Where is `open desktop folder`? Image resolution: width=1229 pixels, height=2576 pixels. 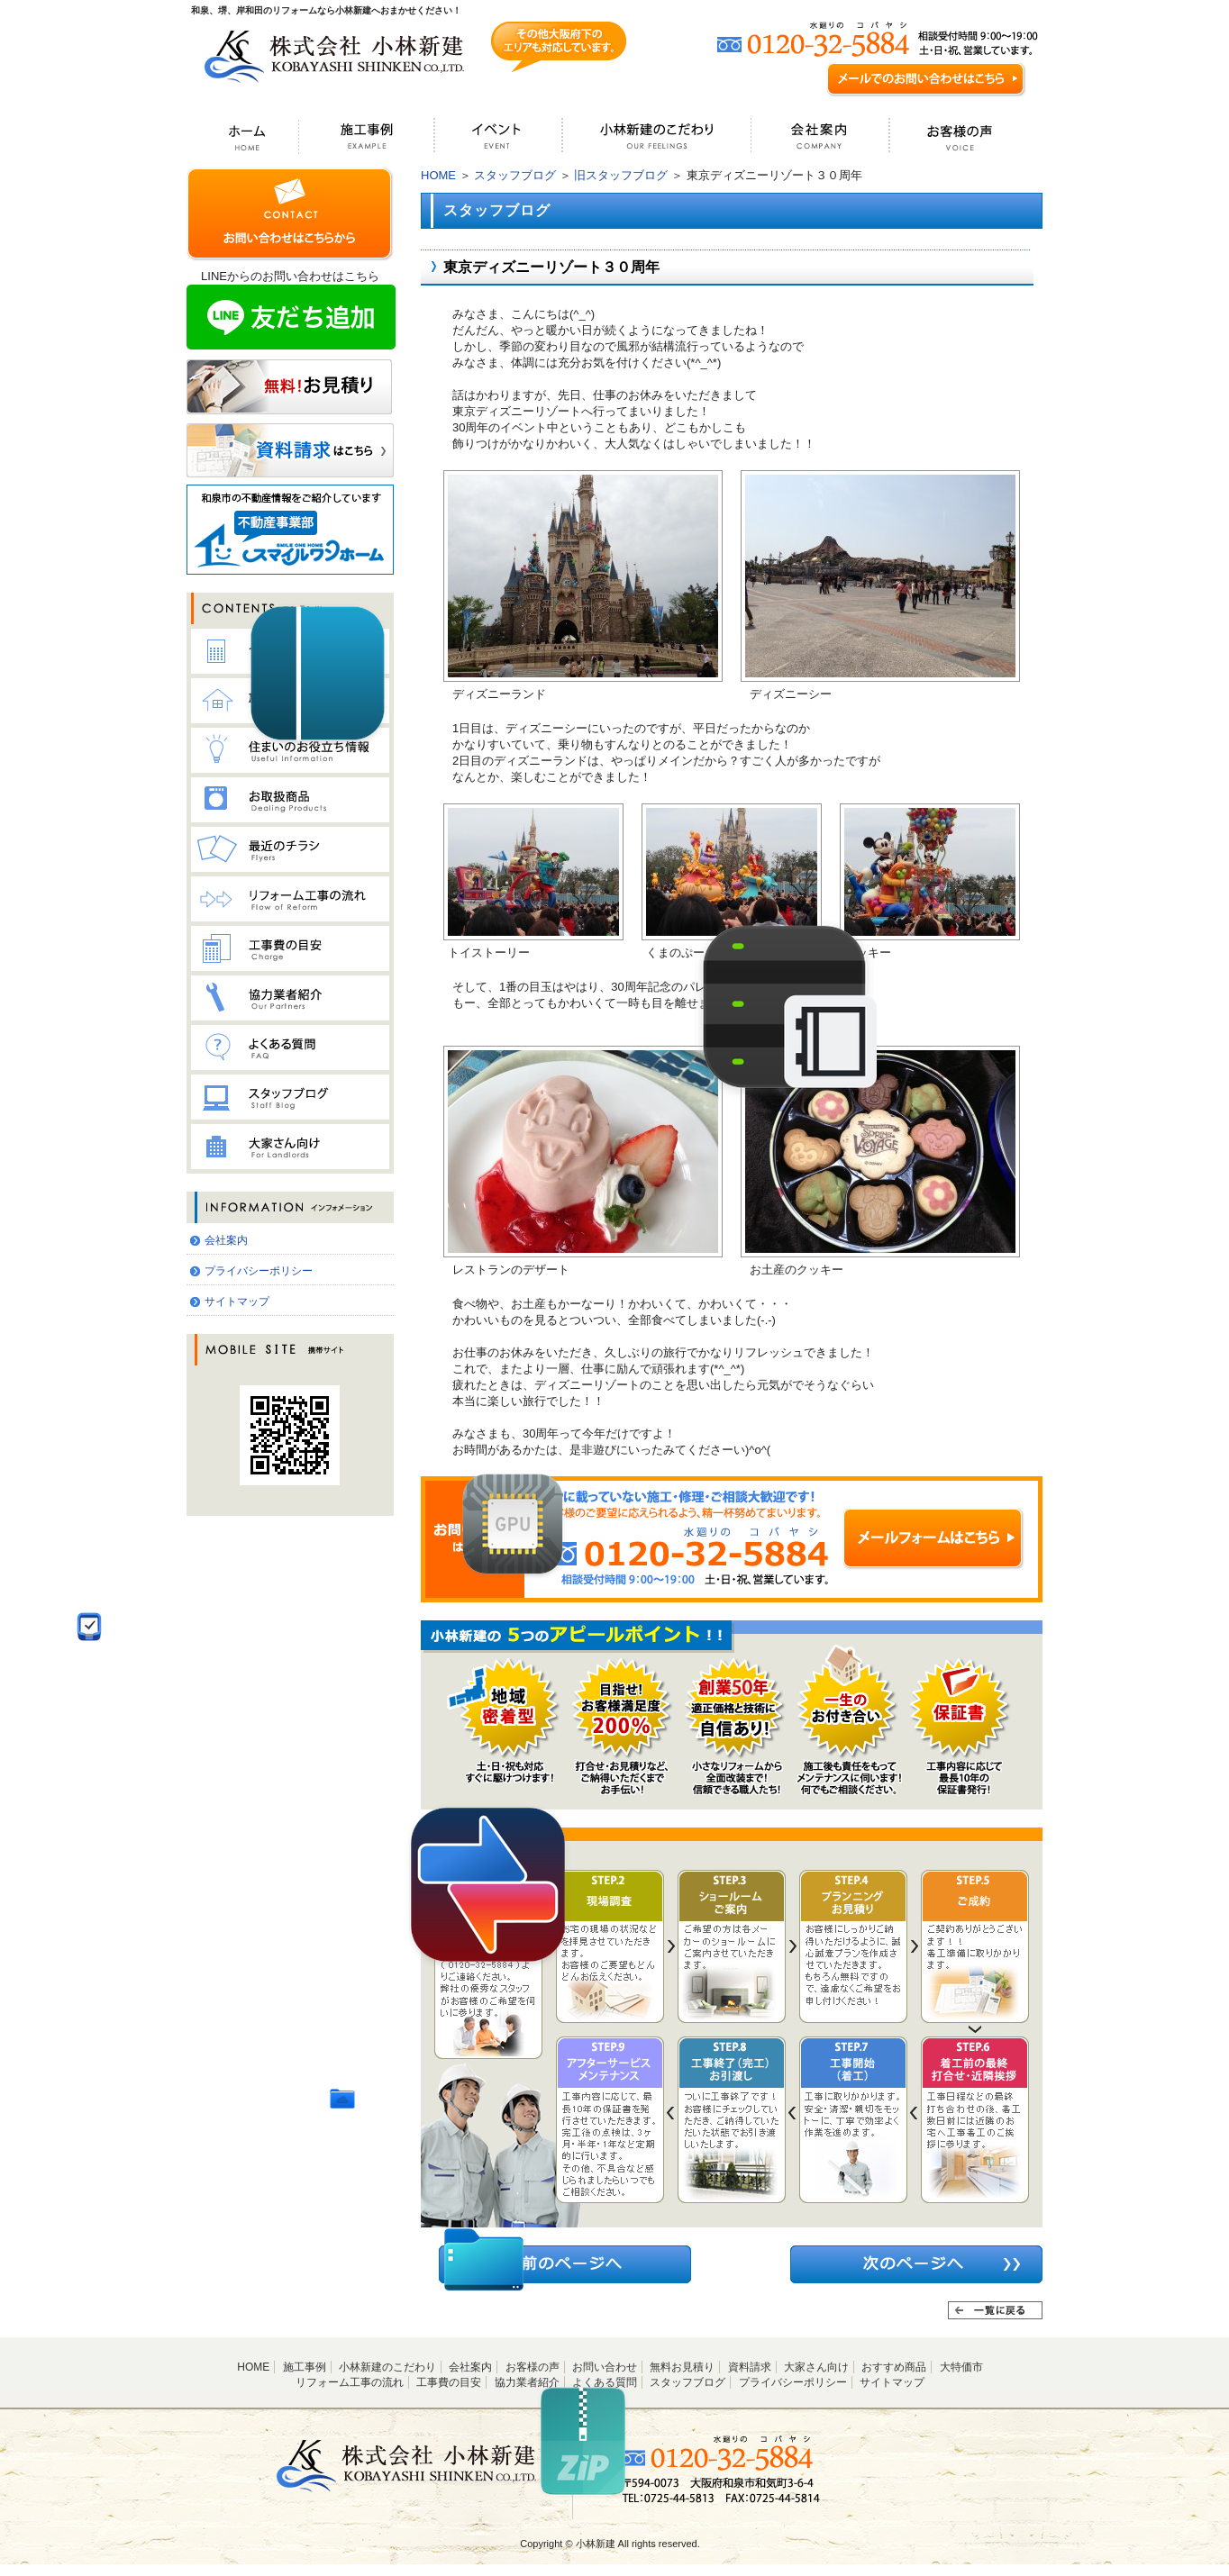
open desktop folder is located at coordinates (484, 2262).